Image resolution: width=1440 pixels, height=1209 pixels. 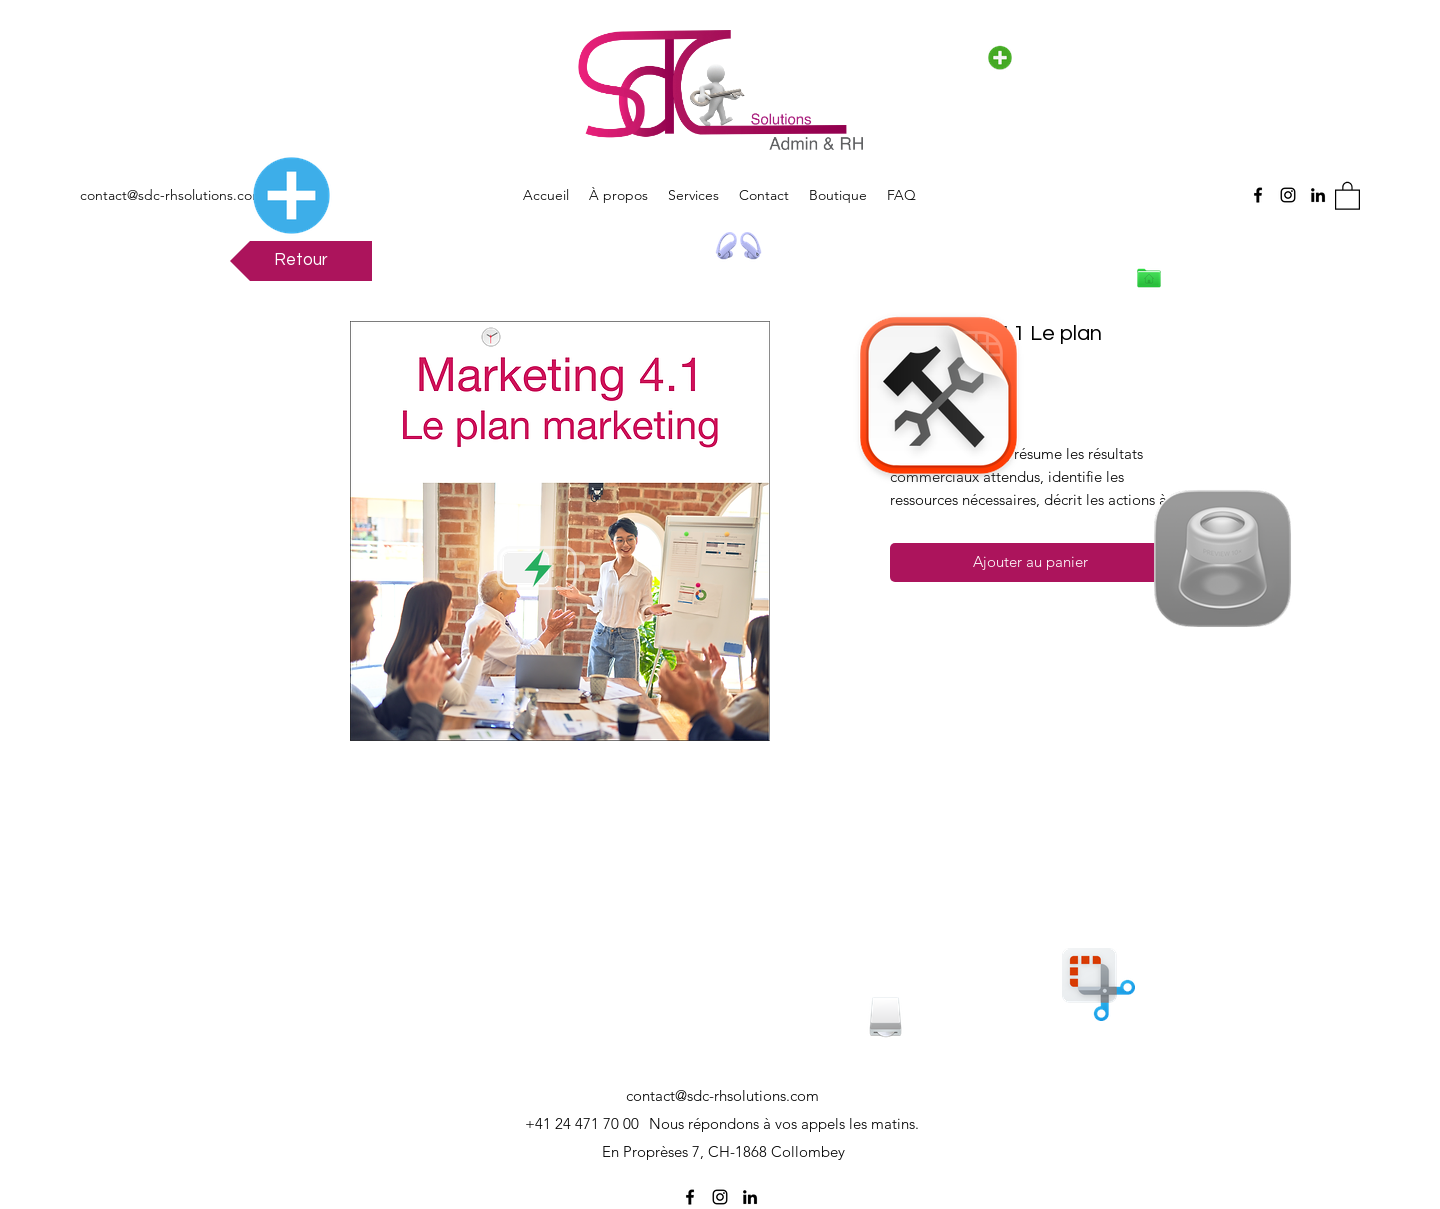 What do you see at coordinates (884, 1017) in the screenshot?
I see `access optical disc drive` at bounding box center [884, 1017].